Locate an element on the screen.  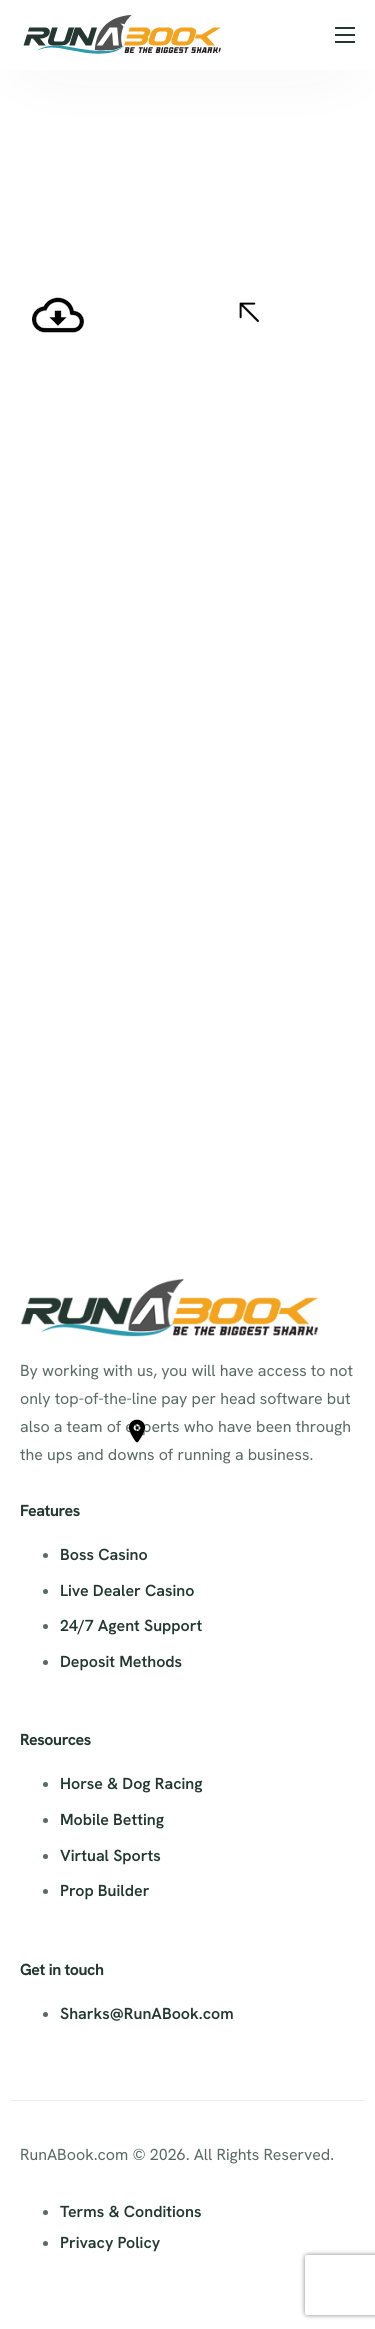
navigate back to previous page is located at coordinates (250, 313).